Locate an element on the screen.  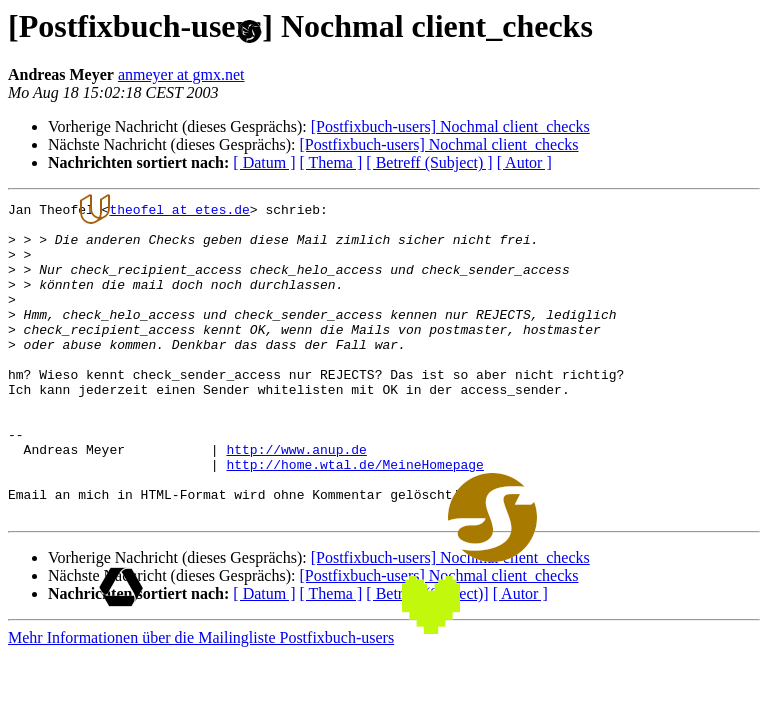
lubuntu linux distribution logo is located at coordinates (249, 31).